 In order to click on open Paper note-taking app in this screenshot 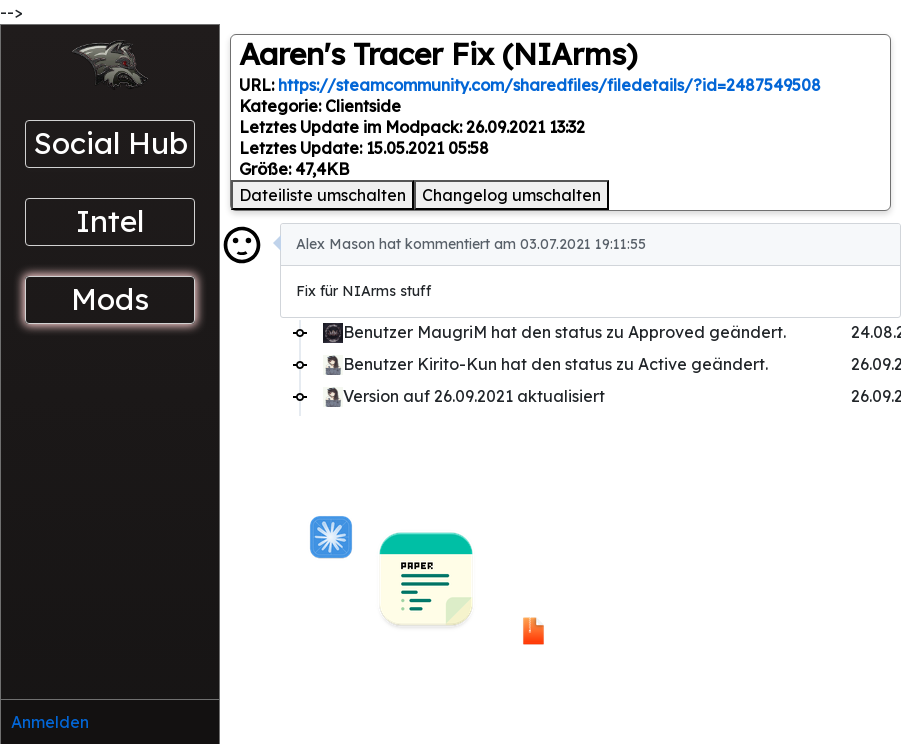, I will do `click(426, 579)`.